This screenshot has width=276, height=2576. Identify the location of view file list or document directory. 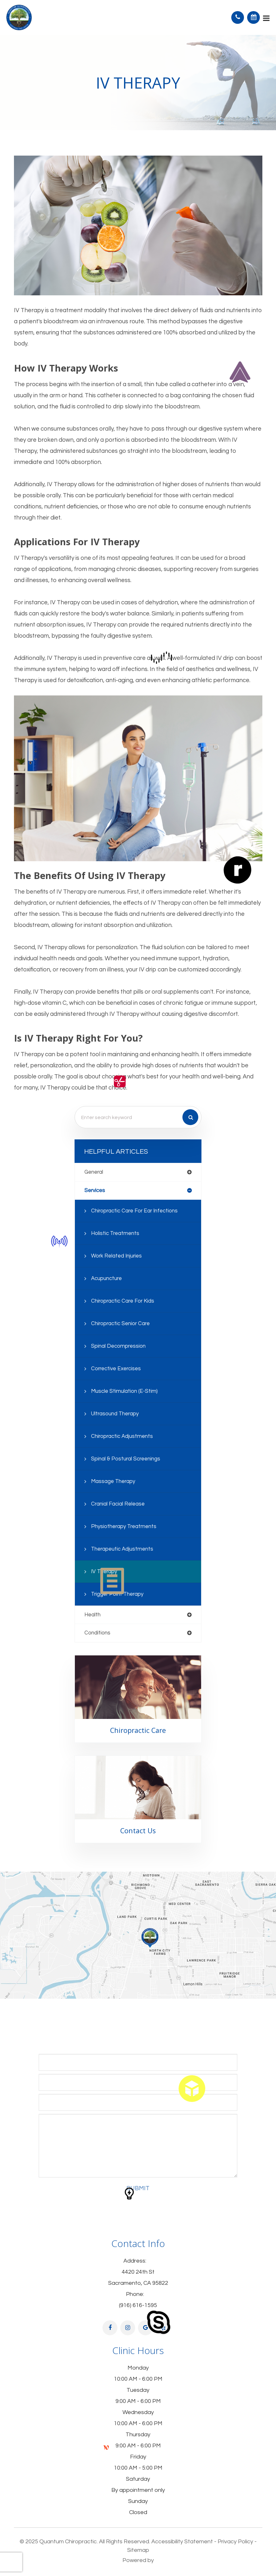
(112, 1581).